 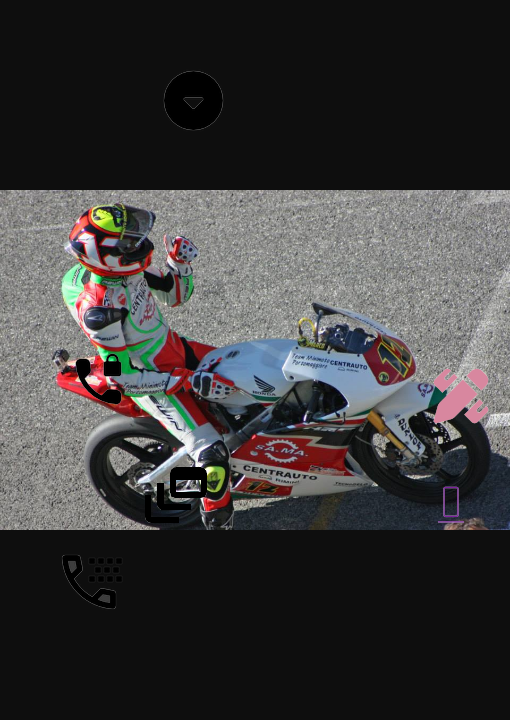 I want to click on indicates phone or call features are locked, so click(x=98, y=381).